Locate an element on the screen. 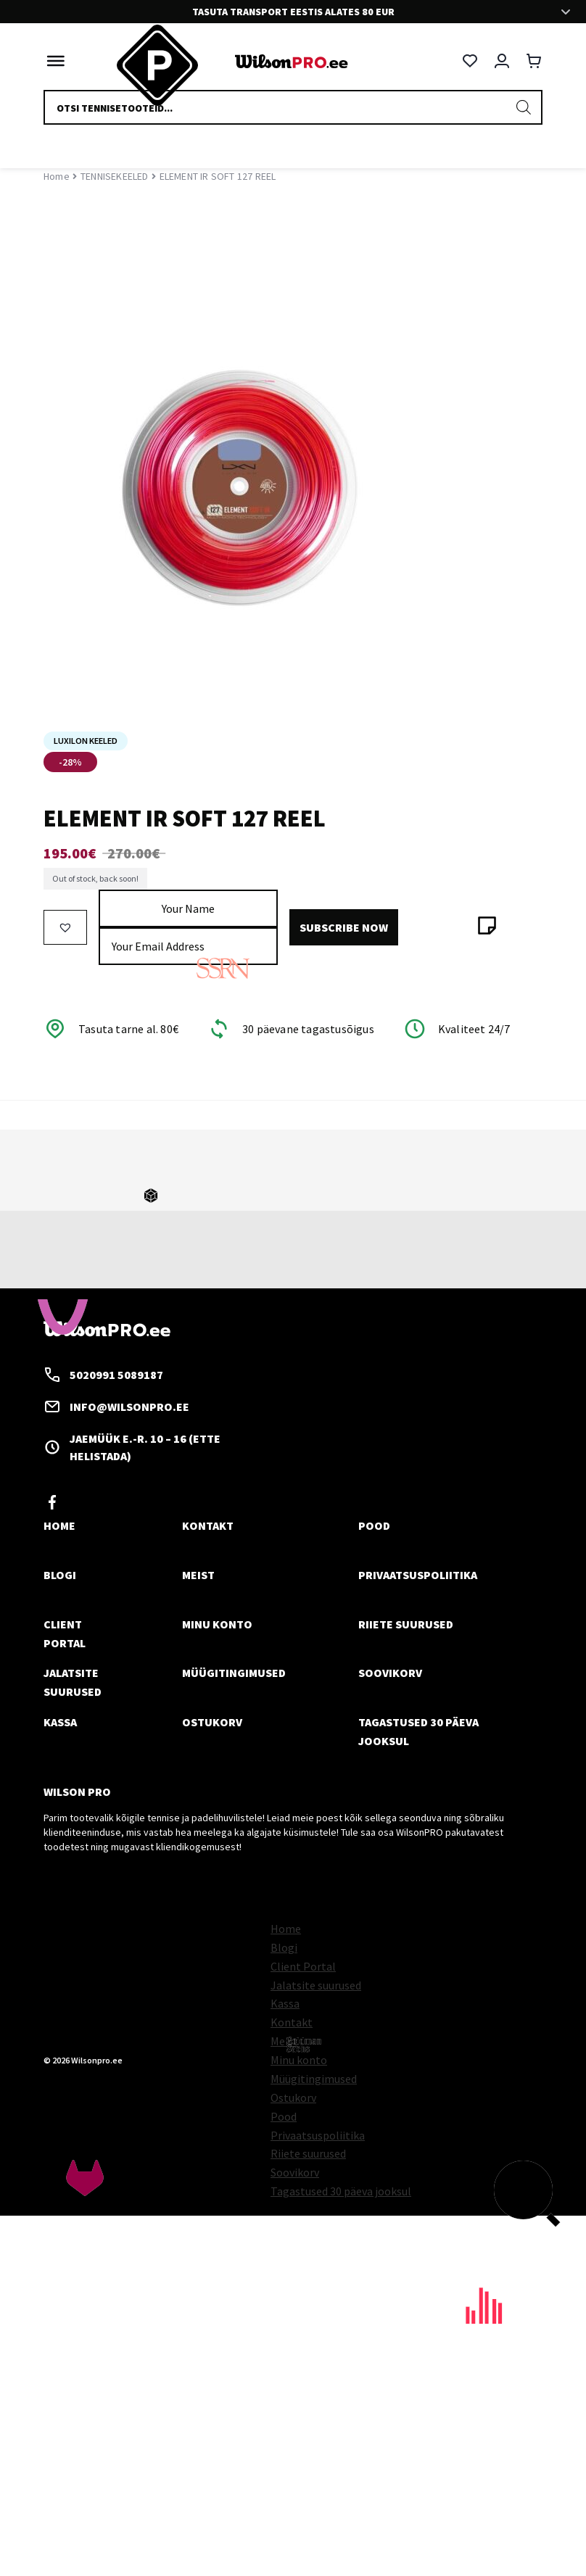 This screenshot has height=2576, width=586. Goldman Sachs company logo is located at coordinates (304, 2045).